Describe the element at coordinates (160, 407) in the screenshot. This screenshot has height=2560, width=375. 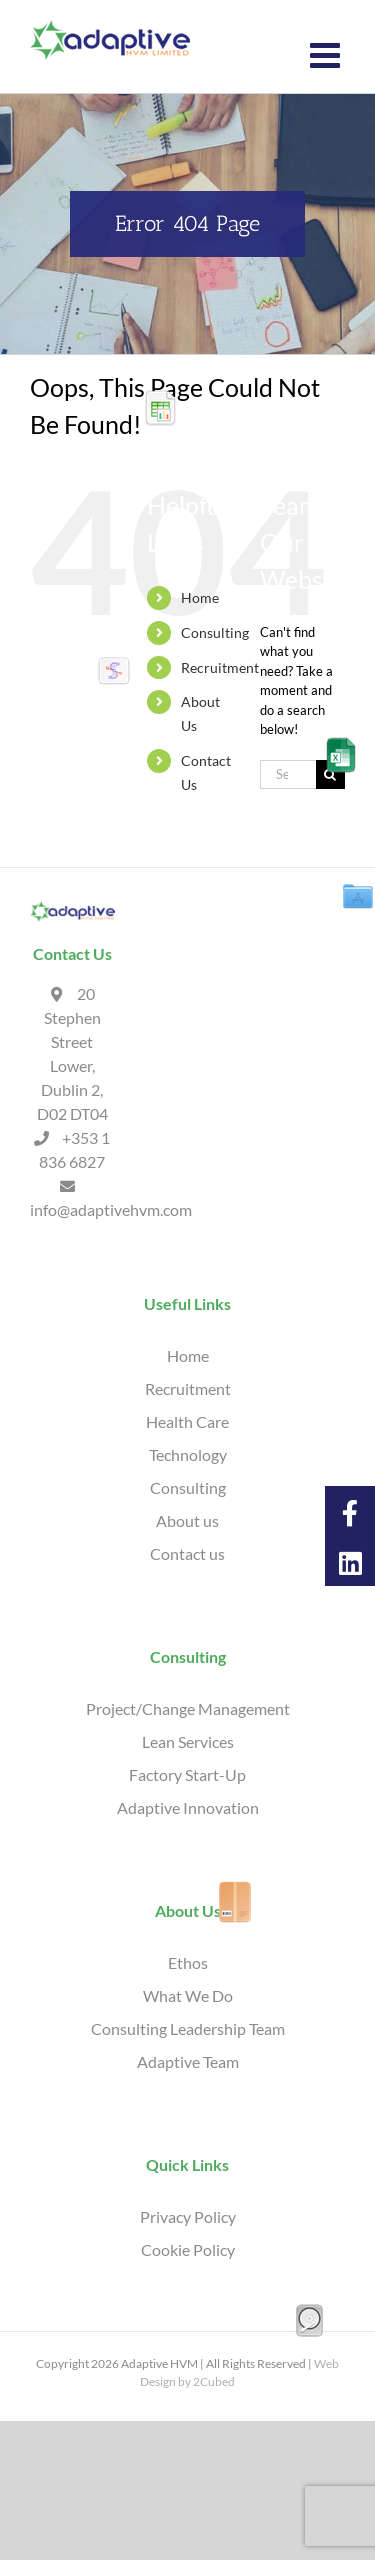
I see `open a spreadsheet file` at that location.